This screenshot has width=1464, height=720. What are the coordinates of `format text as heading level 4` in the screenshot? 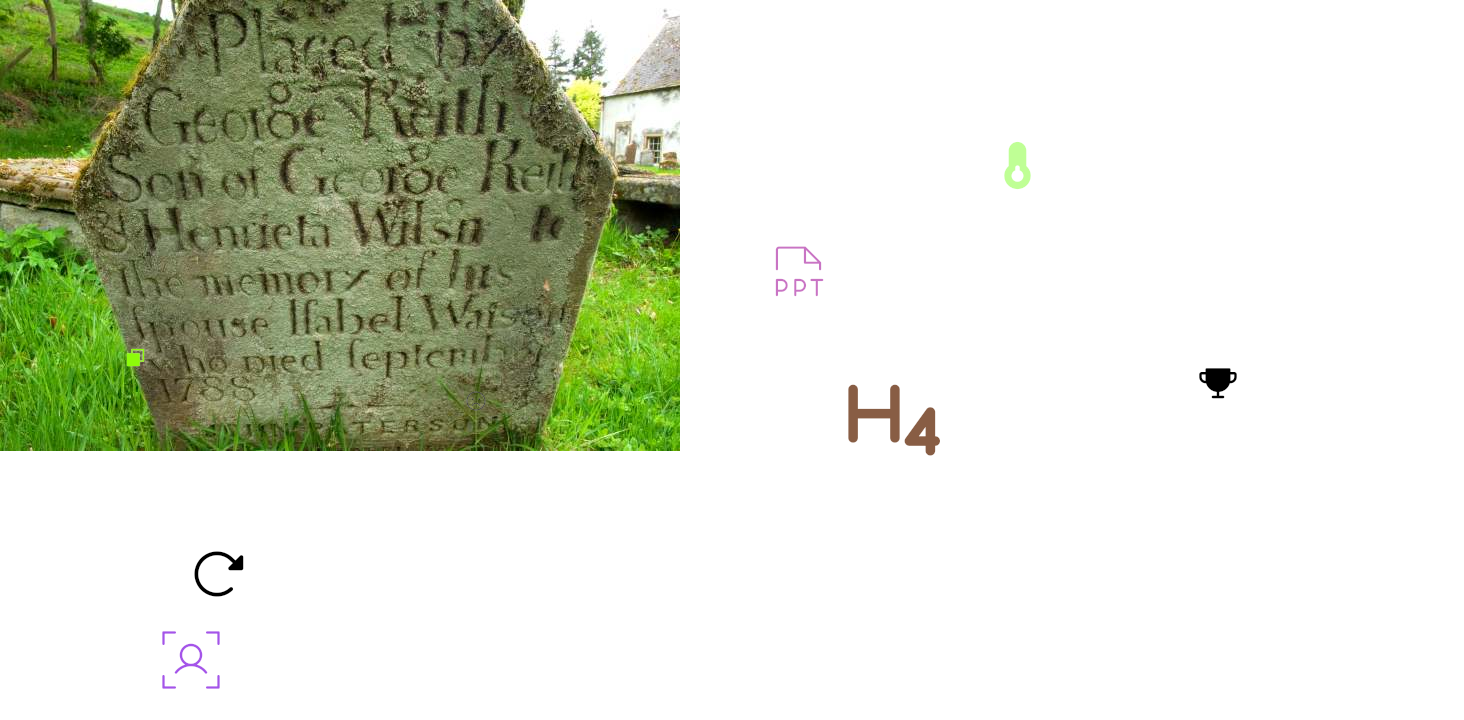 It's located at (888, 418).